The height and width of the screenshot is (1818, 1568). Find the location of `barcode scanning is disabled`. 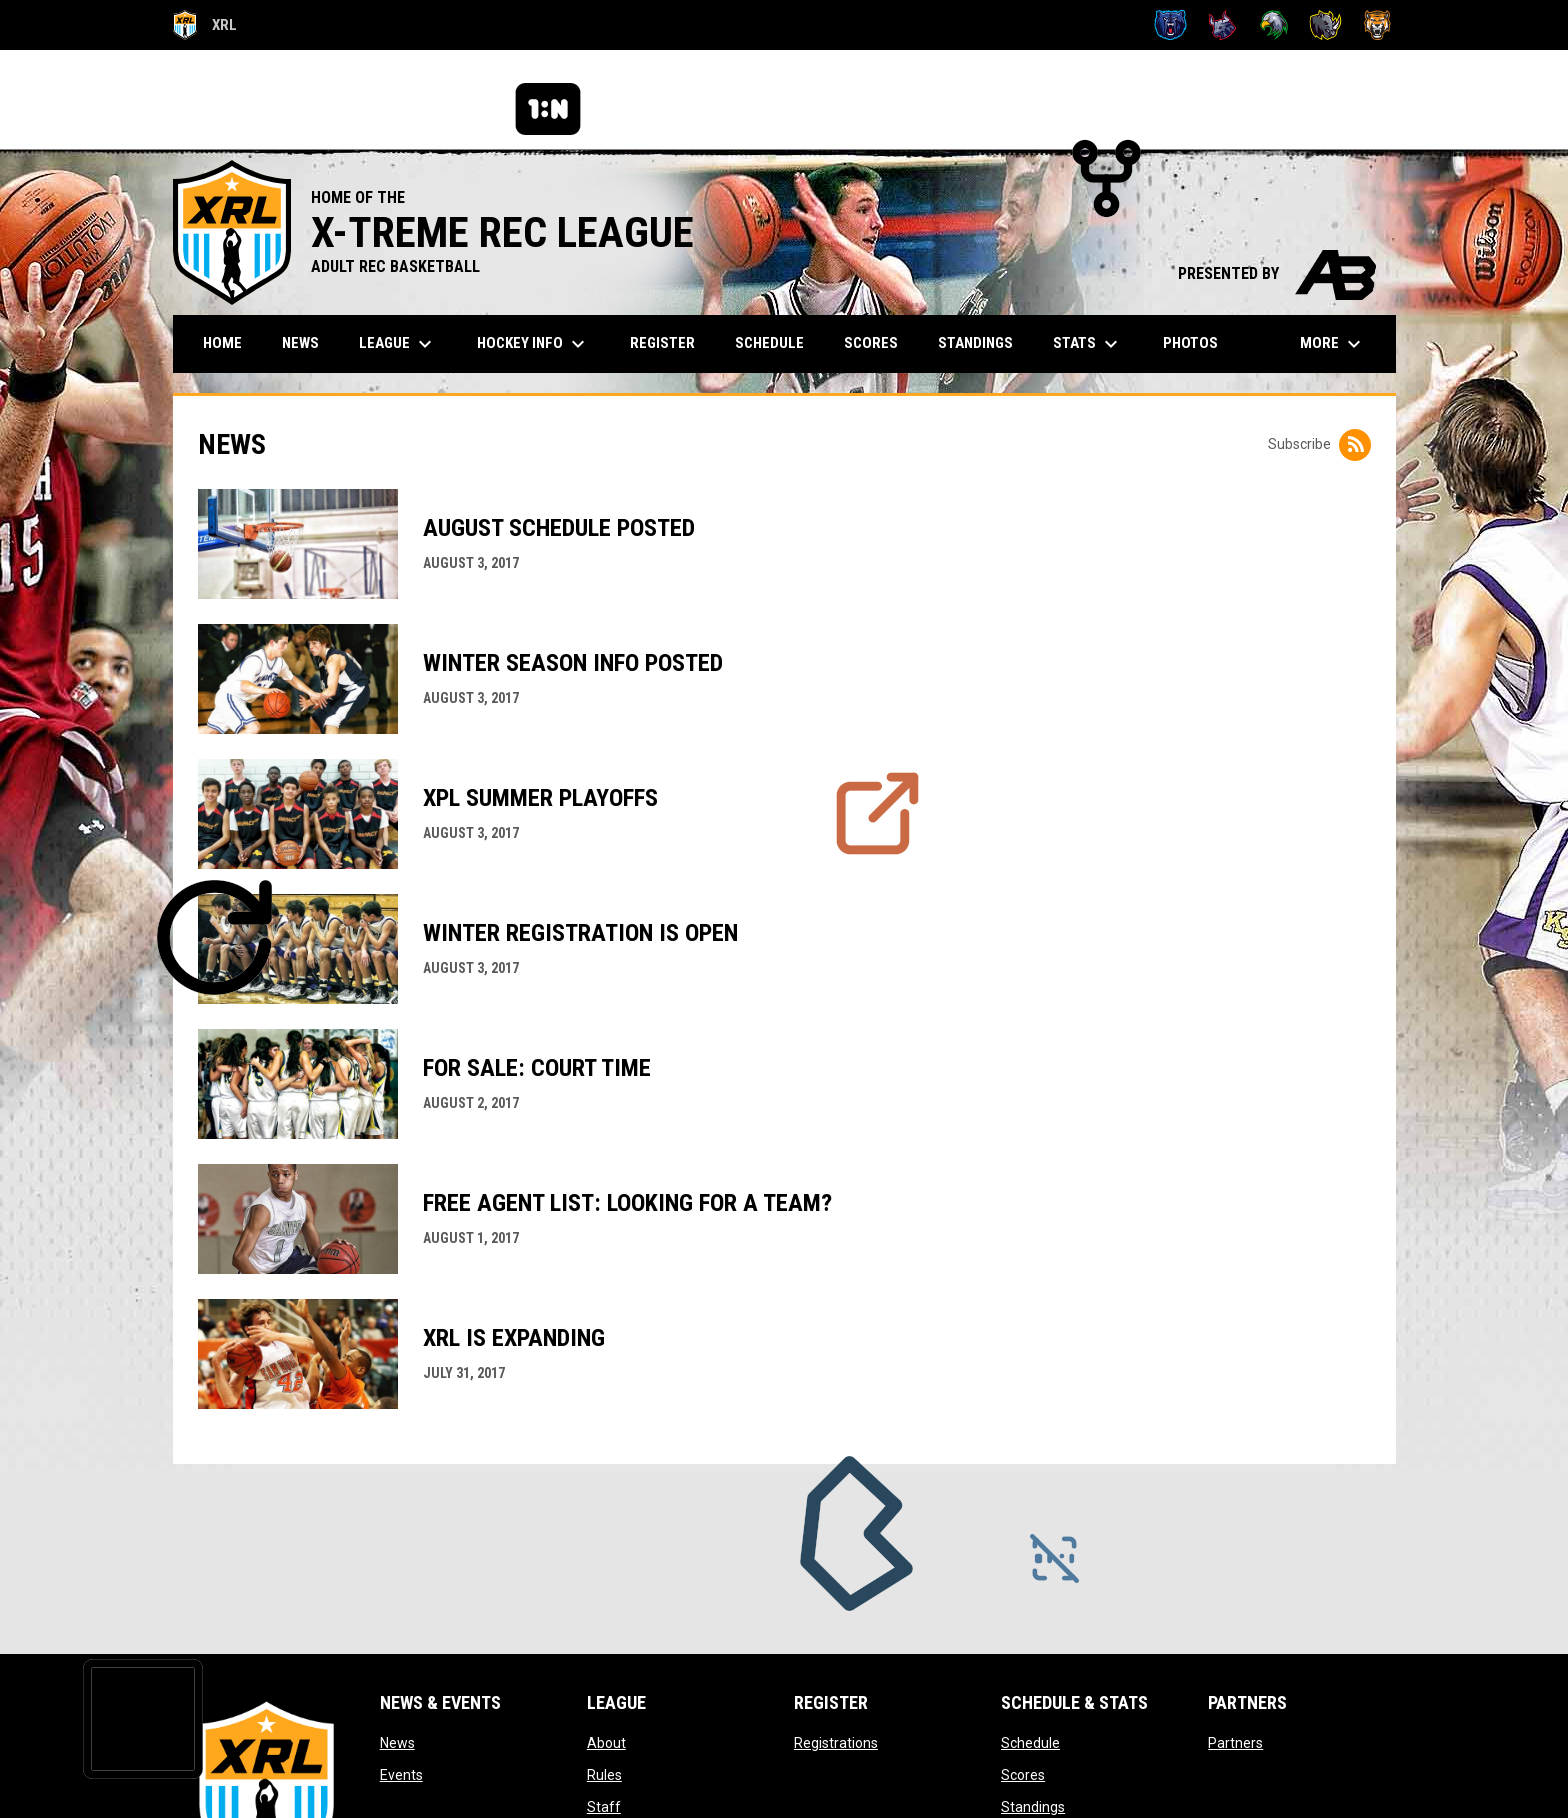

barcode scanning is disabled is located at coordinates (1054, 1558).